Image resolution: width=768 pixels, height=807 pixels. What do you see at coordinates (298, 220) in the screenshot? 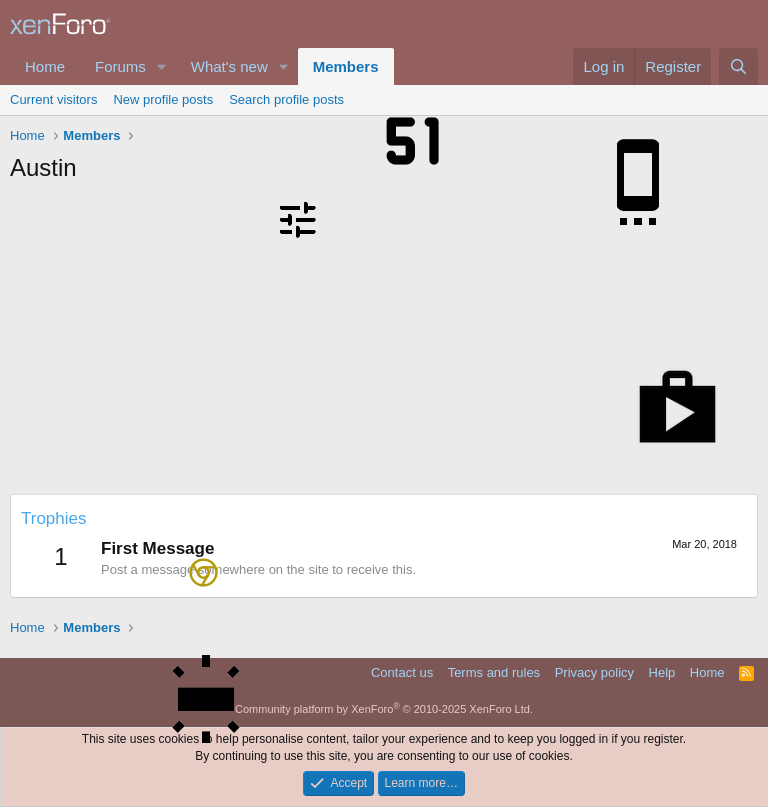
I see `adjust settings or preferences` at bounding box center [298, 220].